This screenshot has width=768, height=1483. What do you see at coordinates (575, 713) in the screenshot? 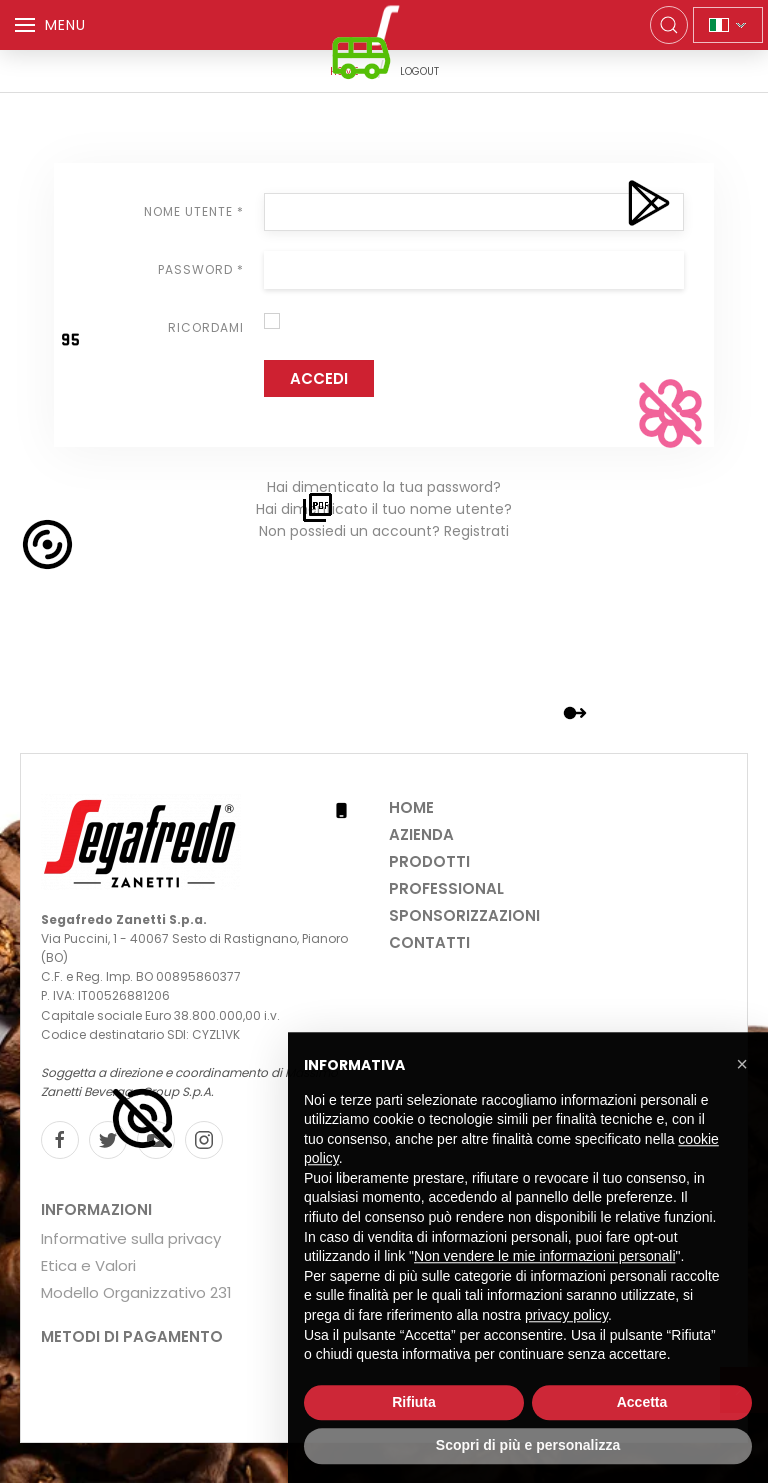
I see `swipe right to continue or accept` at bounding box center [575, 713].